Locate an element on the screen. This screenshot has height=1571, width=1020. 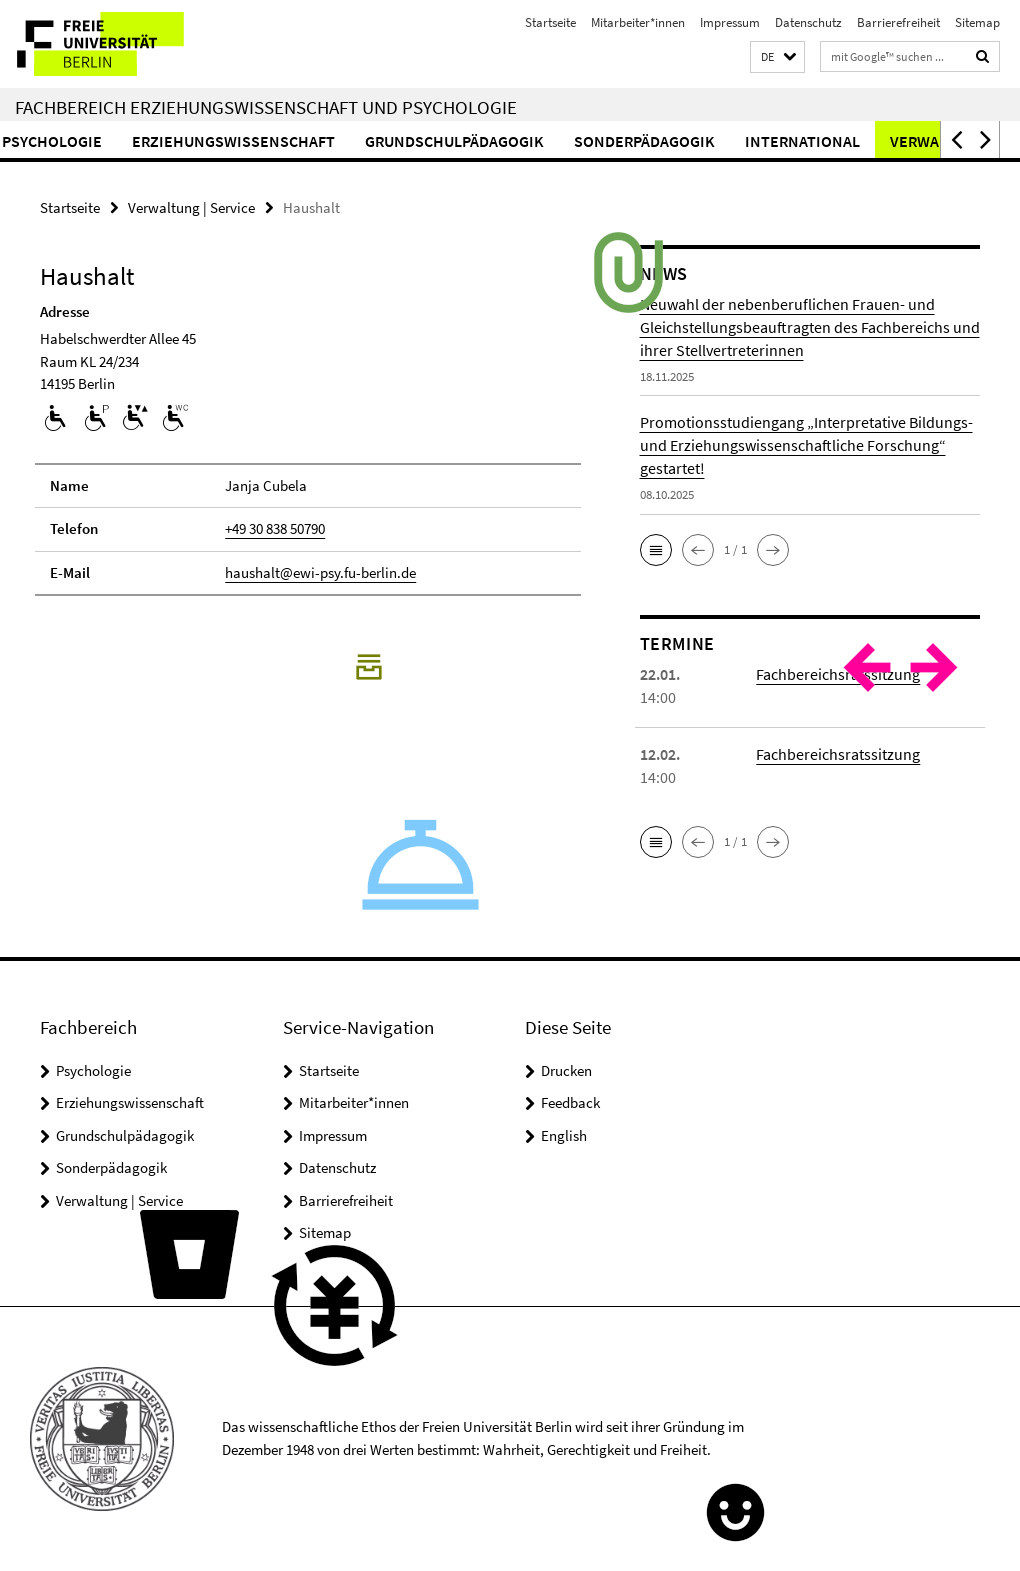
convert currency to Chinese yuan (CNY) is located at coordinates (334, 1305).